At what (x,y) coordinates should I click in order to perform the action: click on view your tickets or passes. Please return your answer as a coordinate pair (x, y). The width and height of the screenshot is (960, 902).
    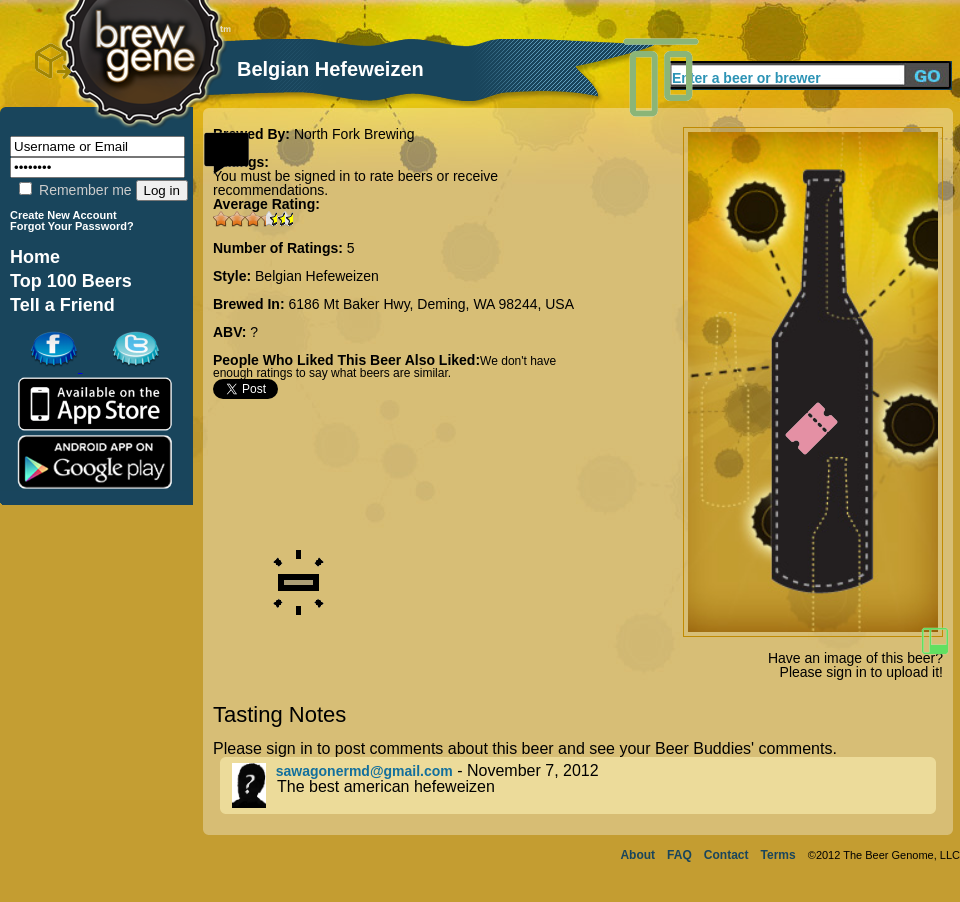
    Looking at the image, I should click on (811, 428).